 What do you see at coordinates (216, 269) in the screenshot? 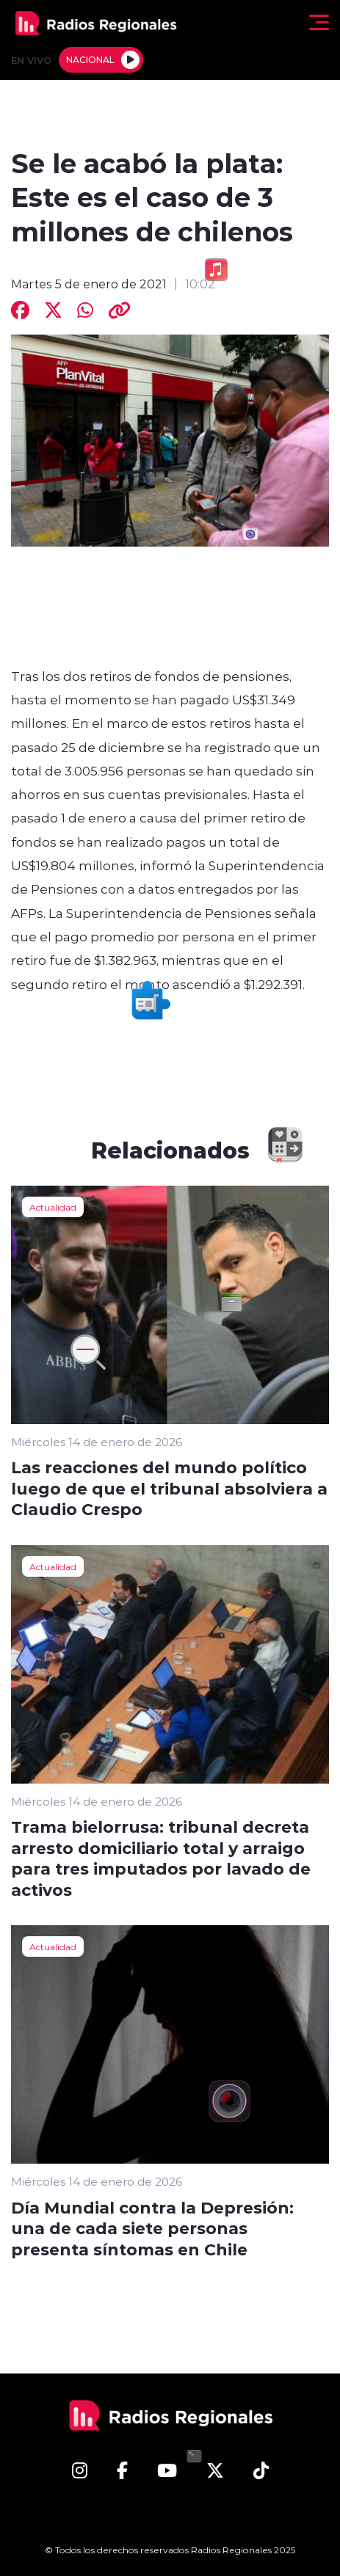
I see `open the music player app` at bounding box center [216, 269].